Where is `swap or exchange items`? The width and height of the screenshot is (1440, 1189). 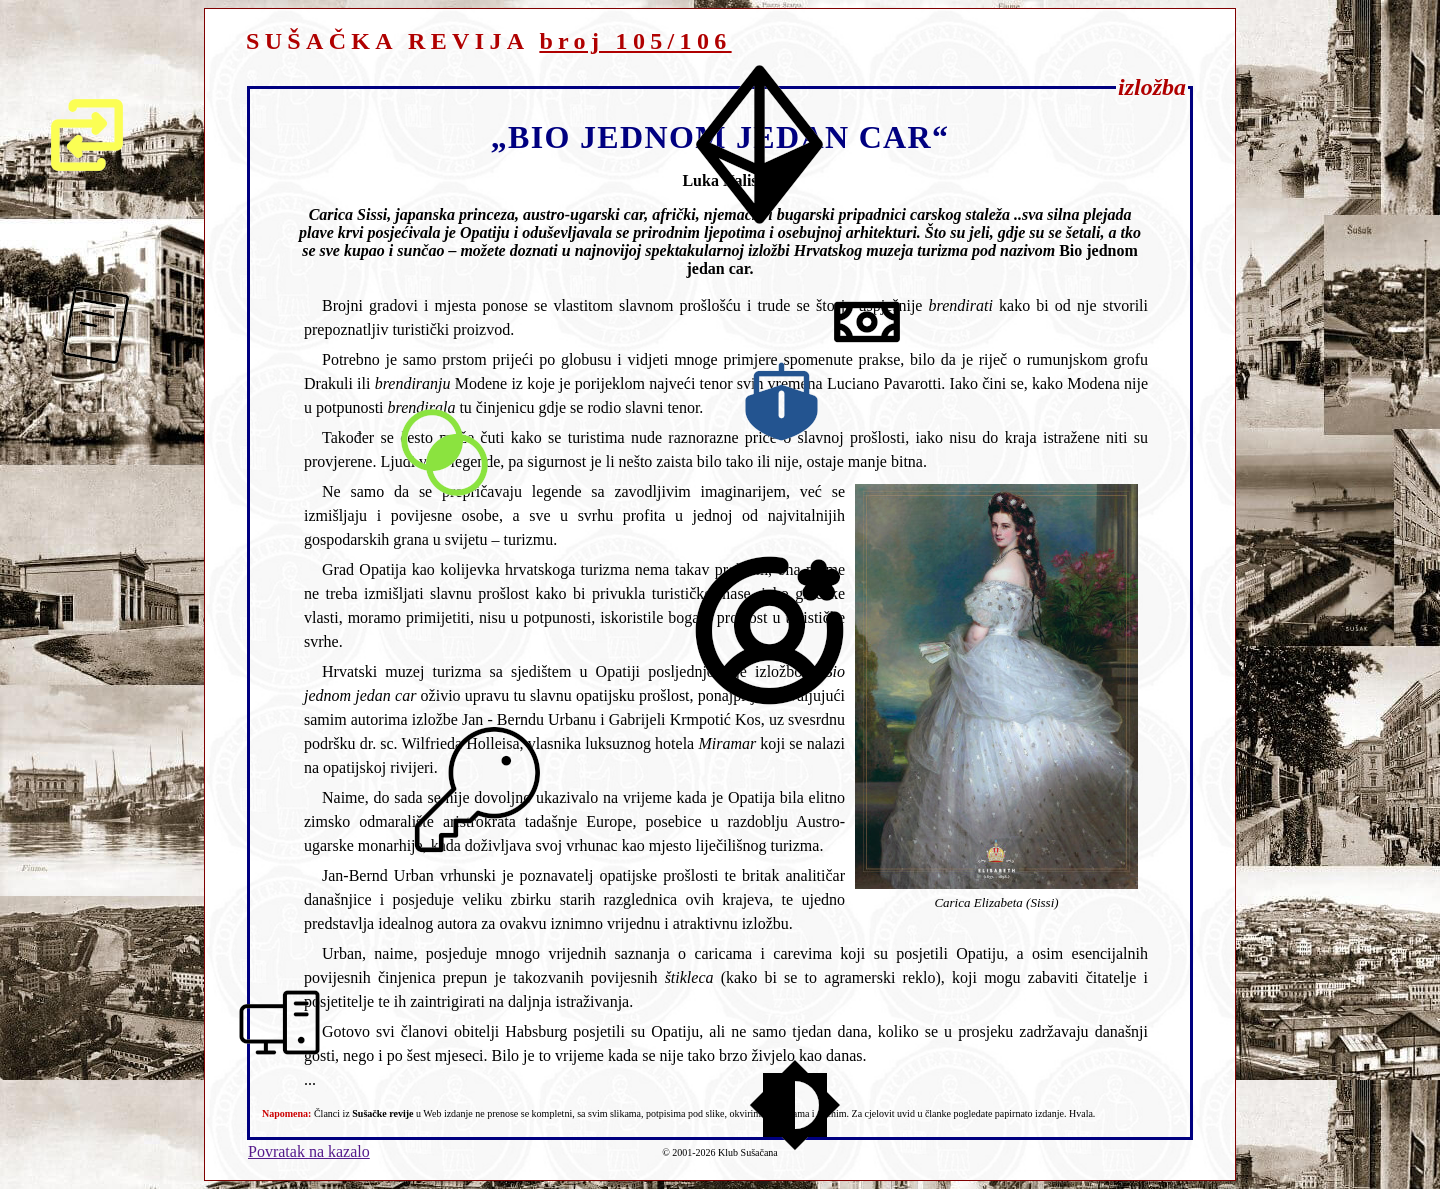 swap or exchange items is located at coordinates (87, 135).